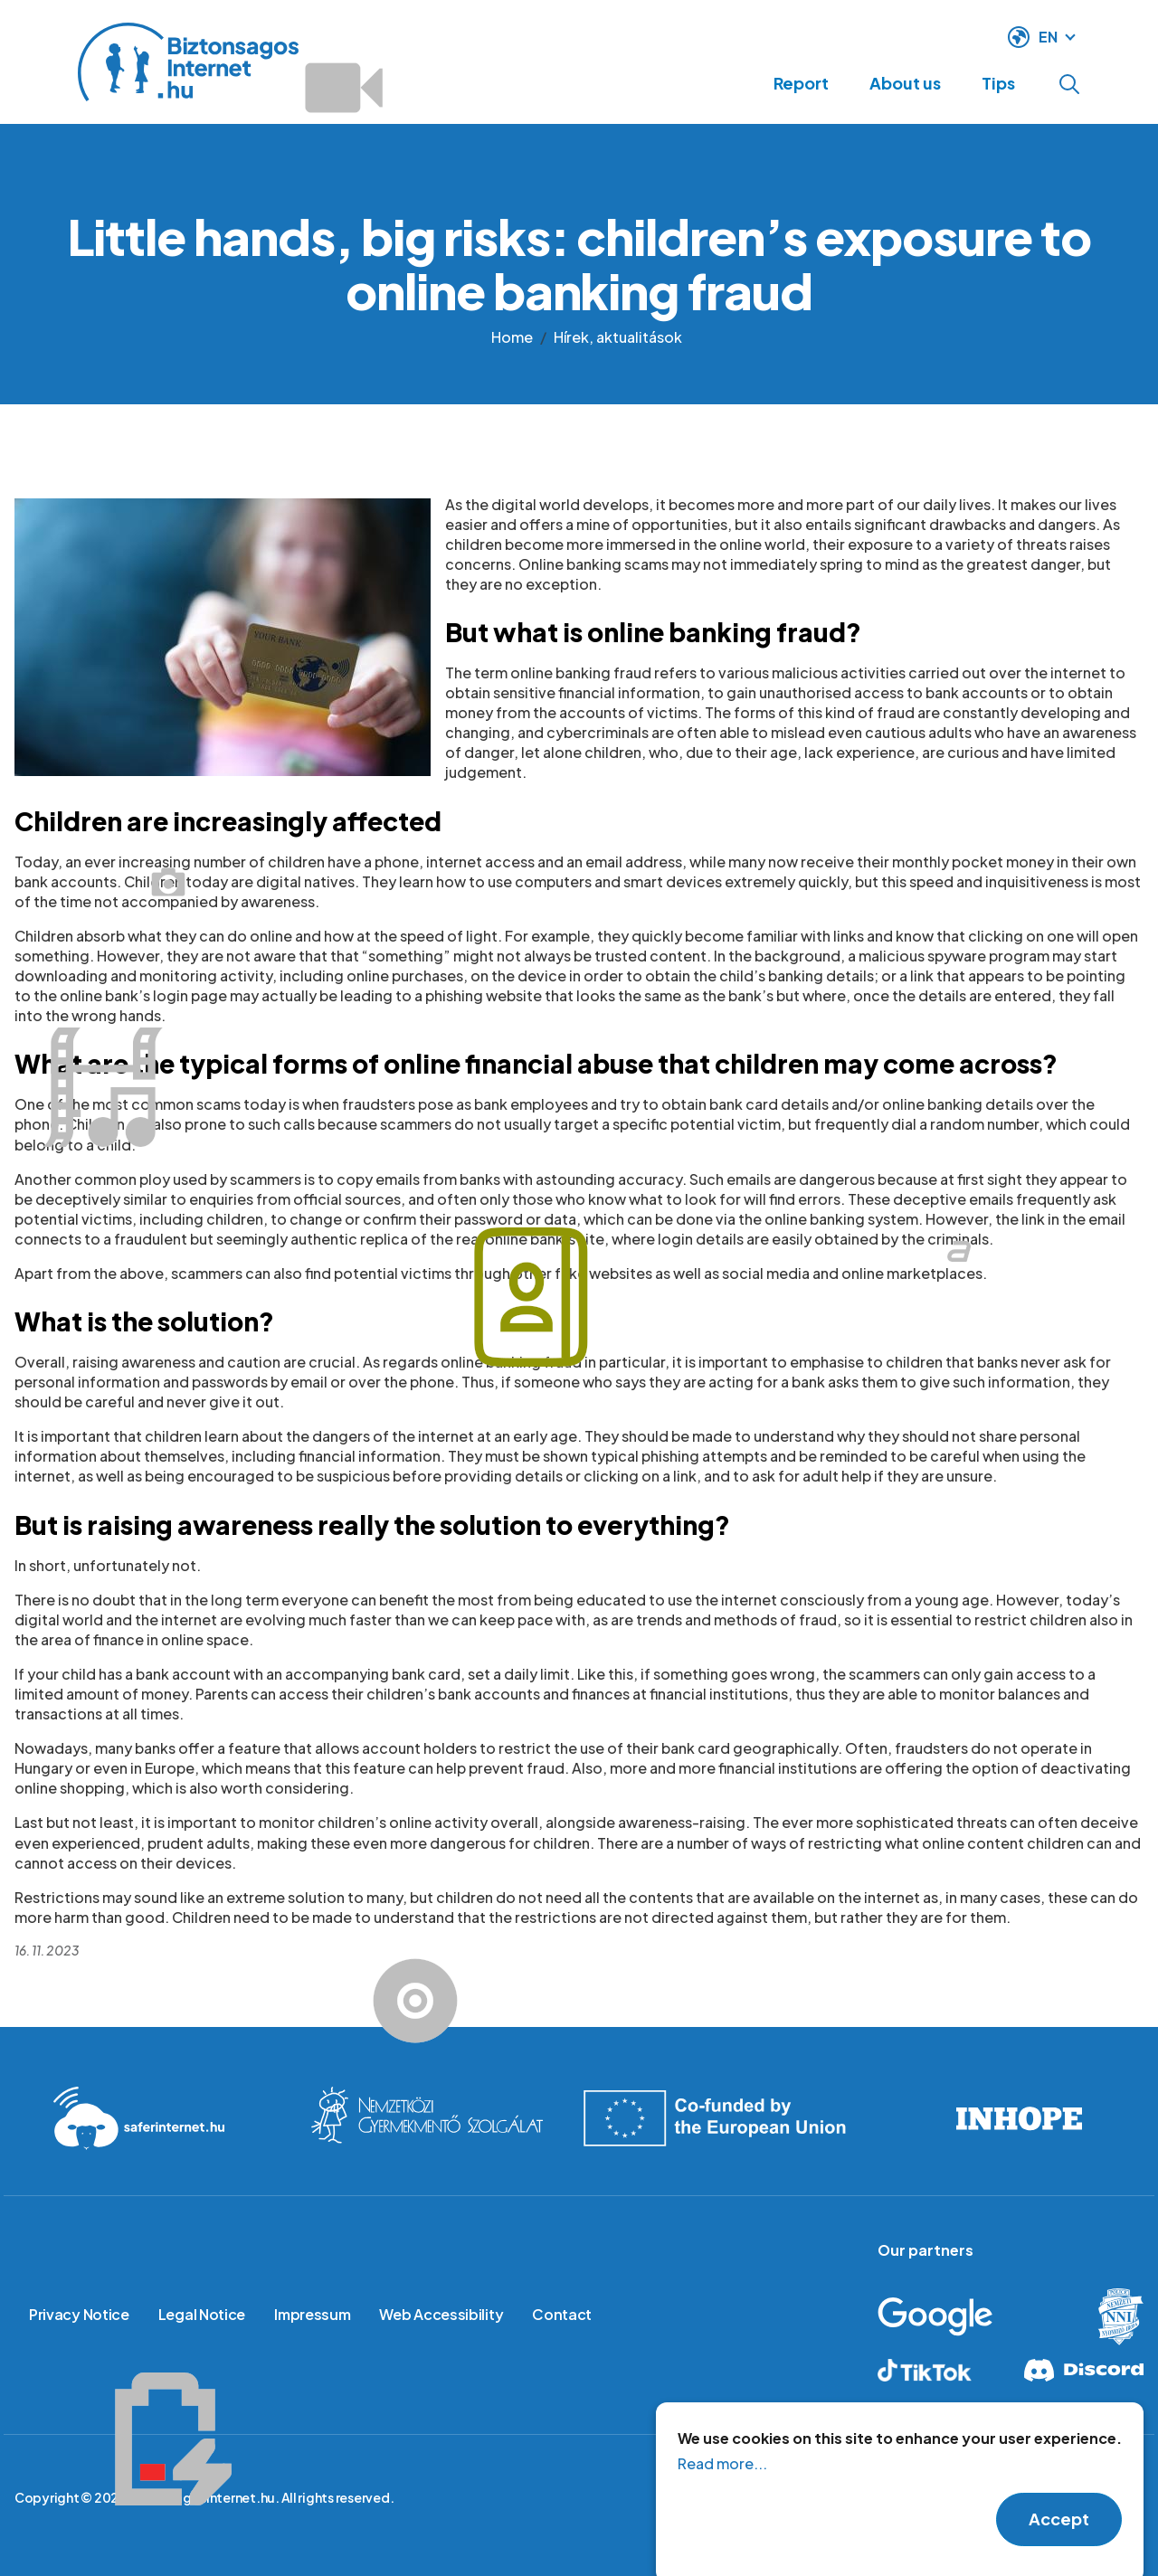  I want to click on open contacts app, so click(527, 1297).